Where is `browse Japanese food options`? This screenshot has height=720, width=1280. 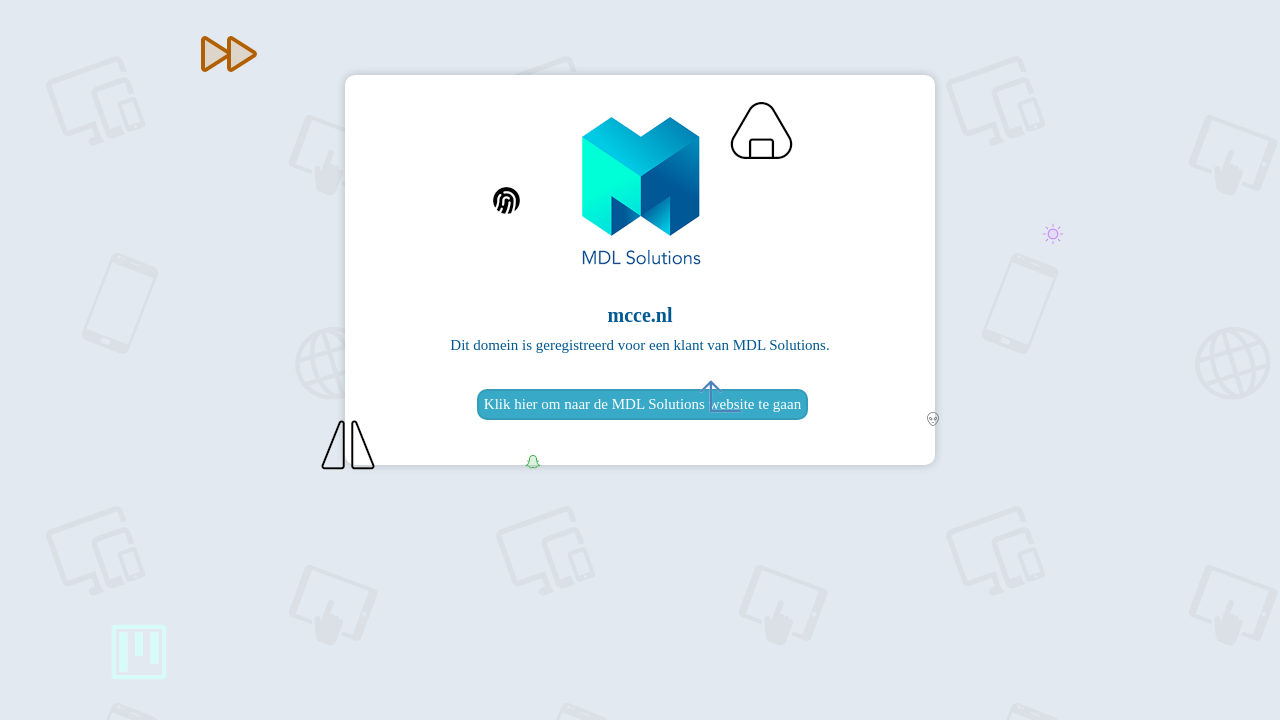
browse Japanese food options is located at coordinates (761, 130).